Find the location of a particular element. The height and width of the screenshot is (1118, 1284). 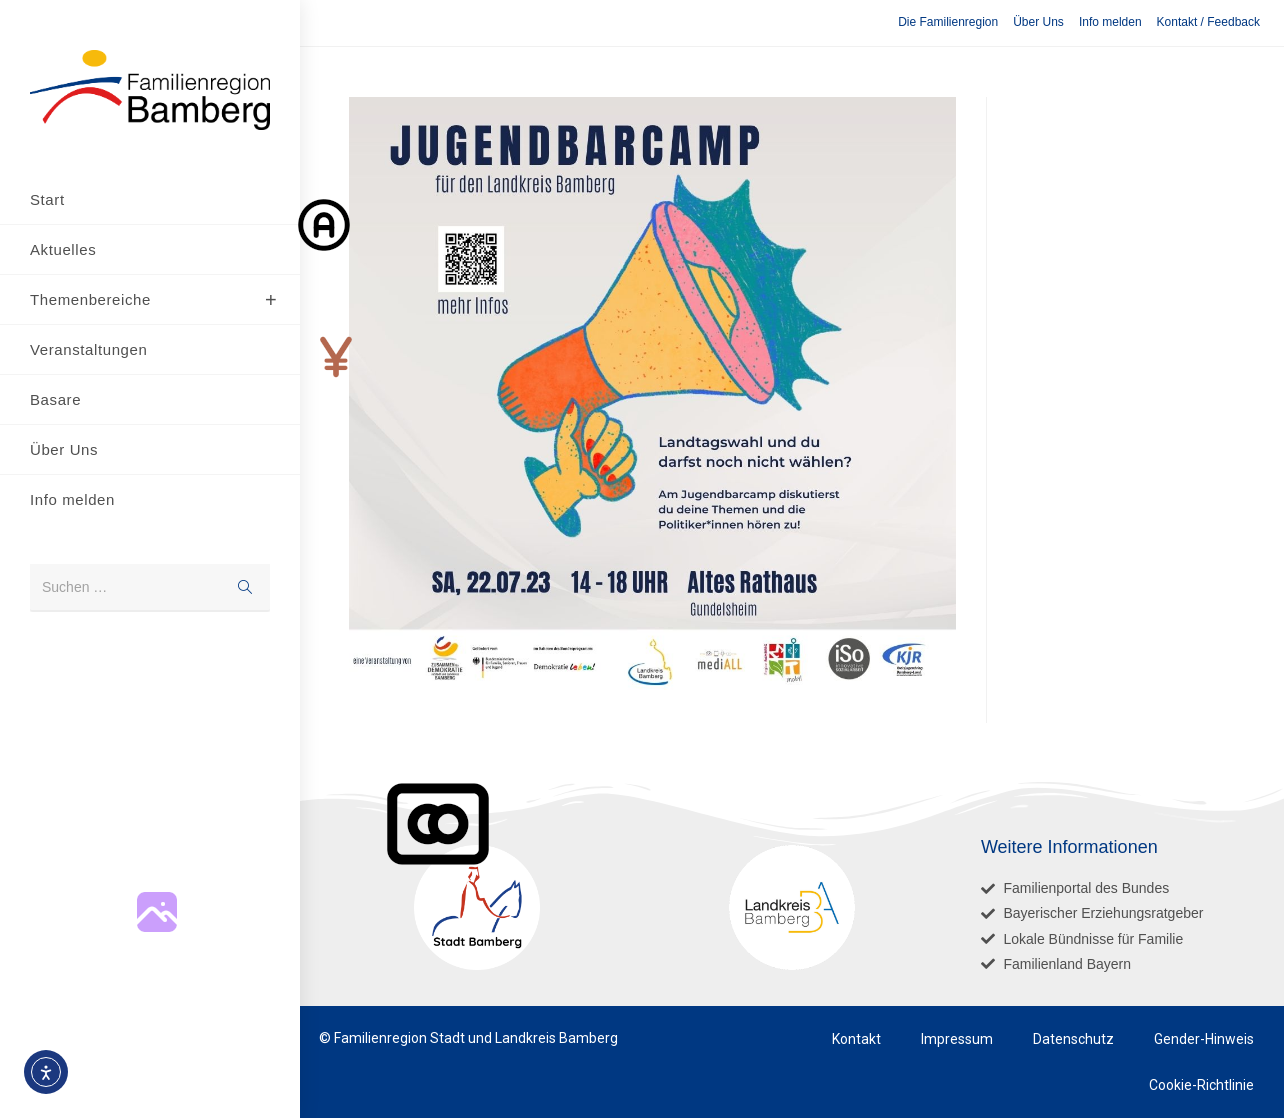

pay with mastercard is located at coordinates (438, 824).